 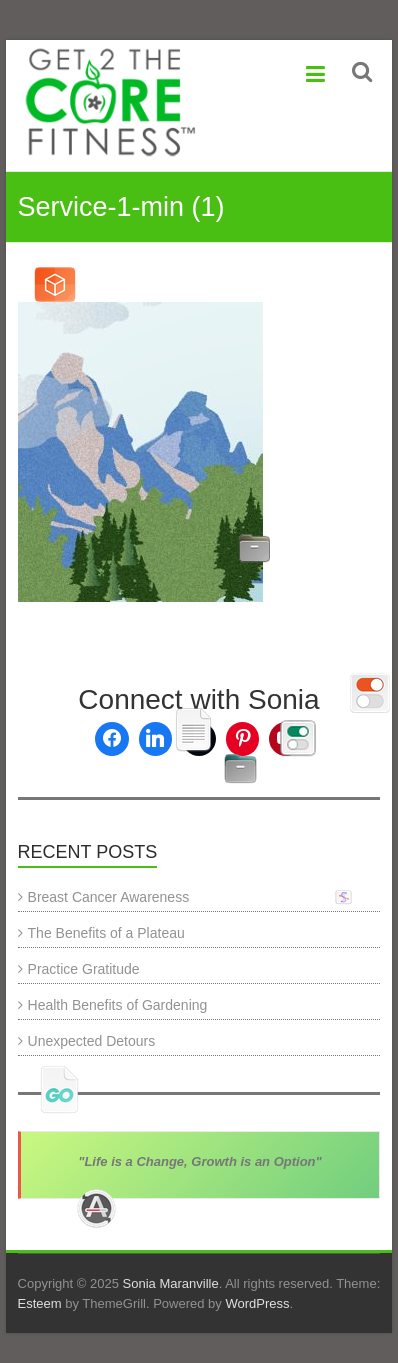 I want to click on a Go programming language source file, so click(x=59, y=1089).